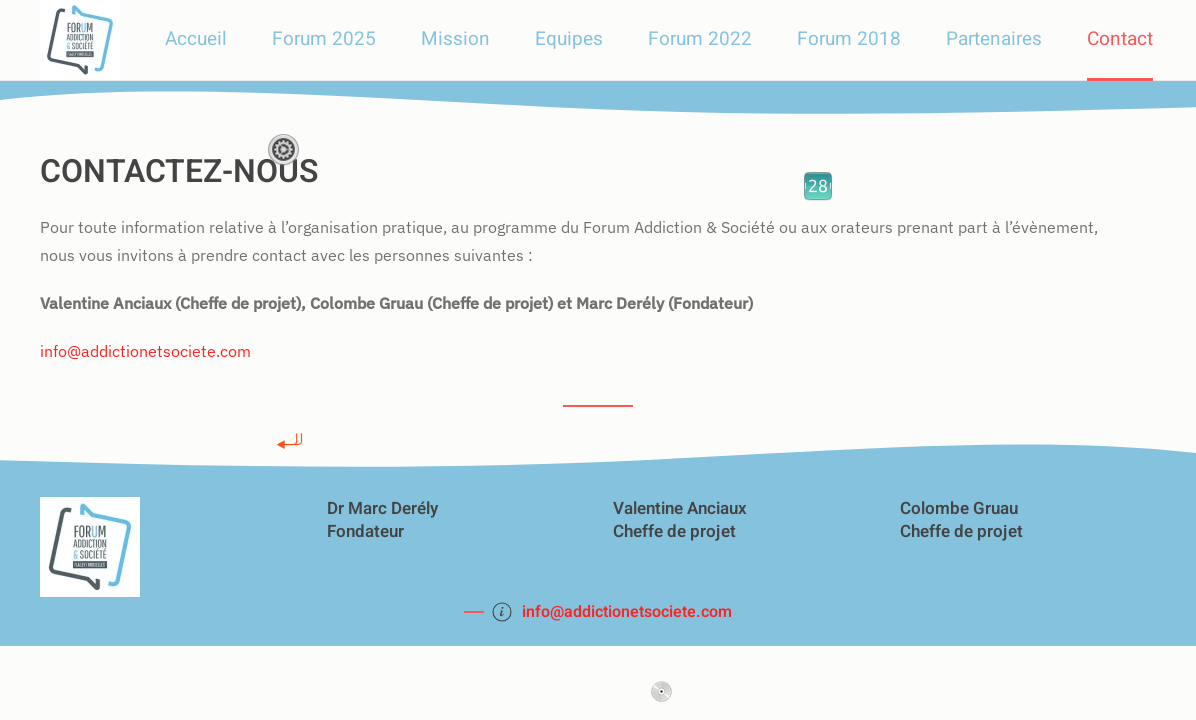 This screenshot has width=1196, height=720. Describe the element at coordinates (818, 186) in the screenshot. I see `open gnome calendar app` at that location.